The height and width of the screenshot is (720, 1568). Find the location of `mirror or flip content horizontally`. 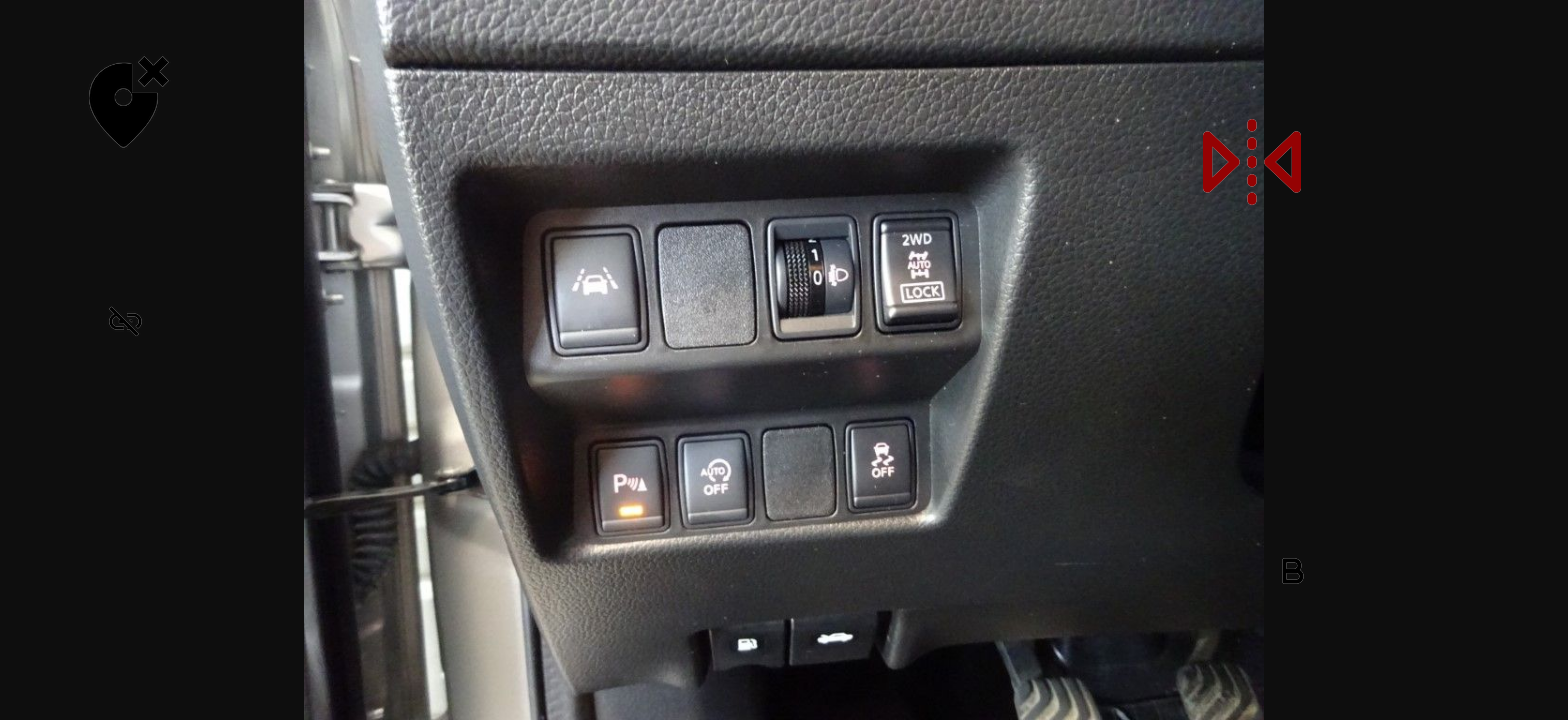

mirror or flip content horizontally is located at coordinates (1252, 162).